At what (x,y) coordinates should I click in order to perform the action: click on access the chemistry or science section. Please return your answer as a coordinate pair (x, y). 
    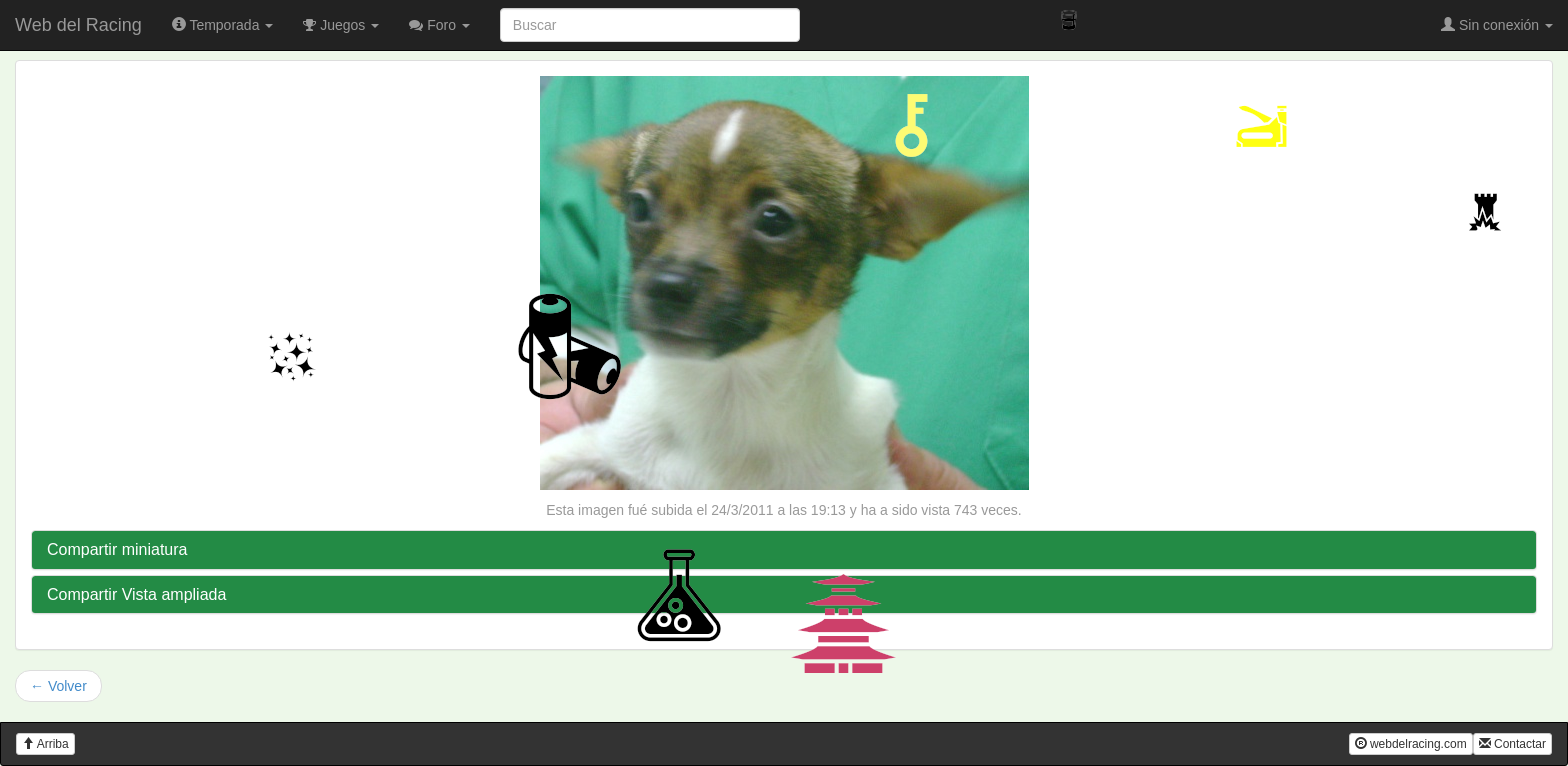
    Looking at the image, I should click on (679, 594).